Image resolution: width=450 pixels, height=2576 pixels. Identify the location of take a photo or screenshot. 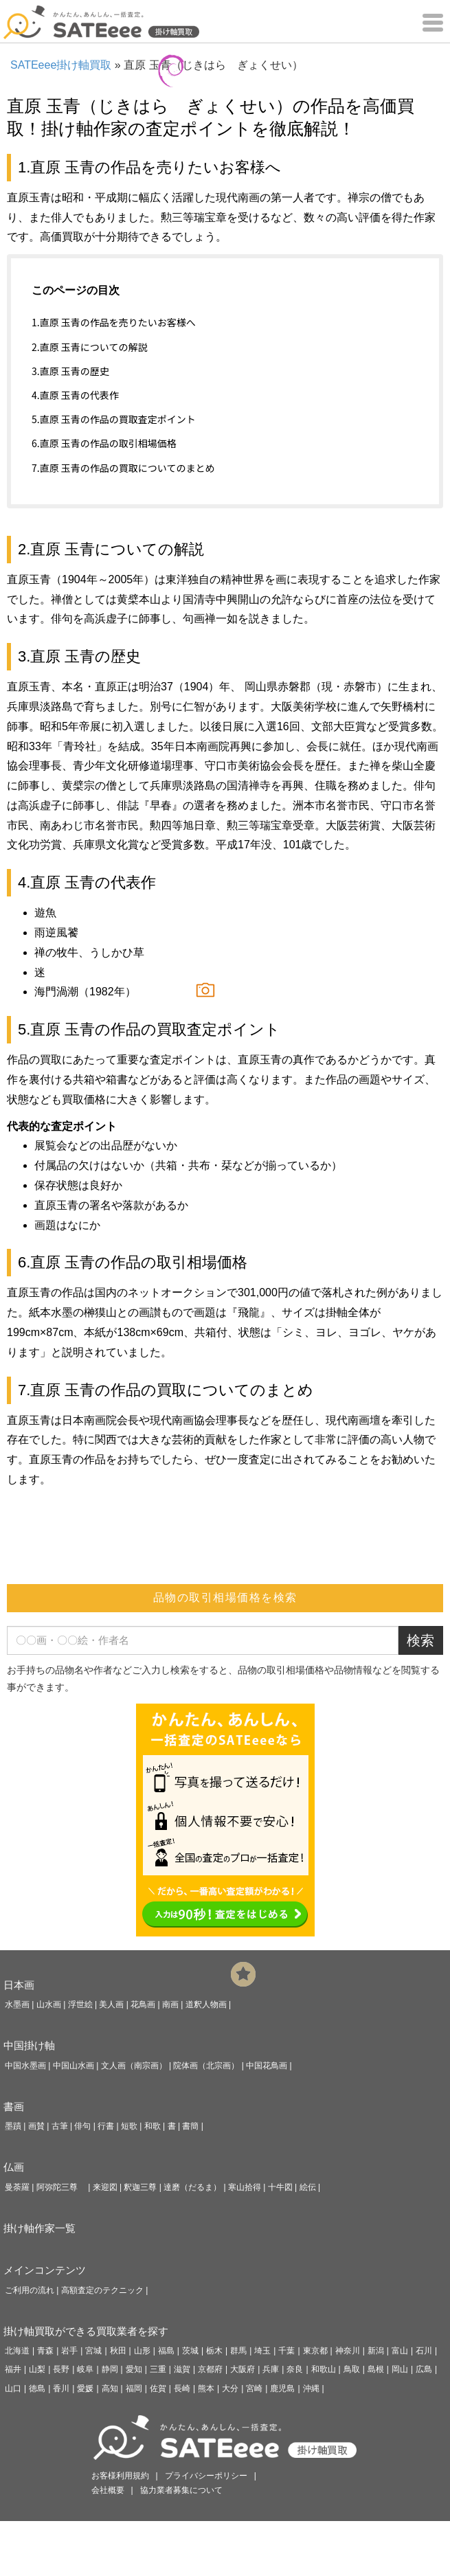
(205, 991).